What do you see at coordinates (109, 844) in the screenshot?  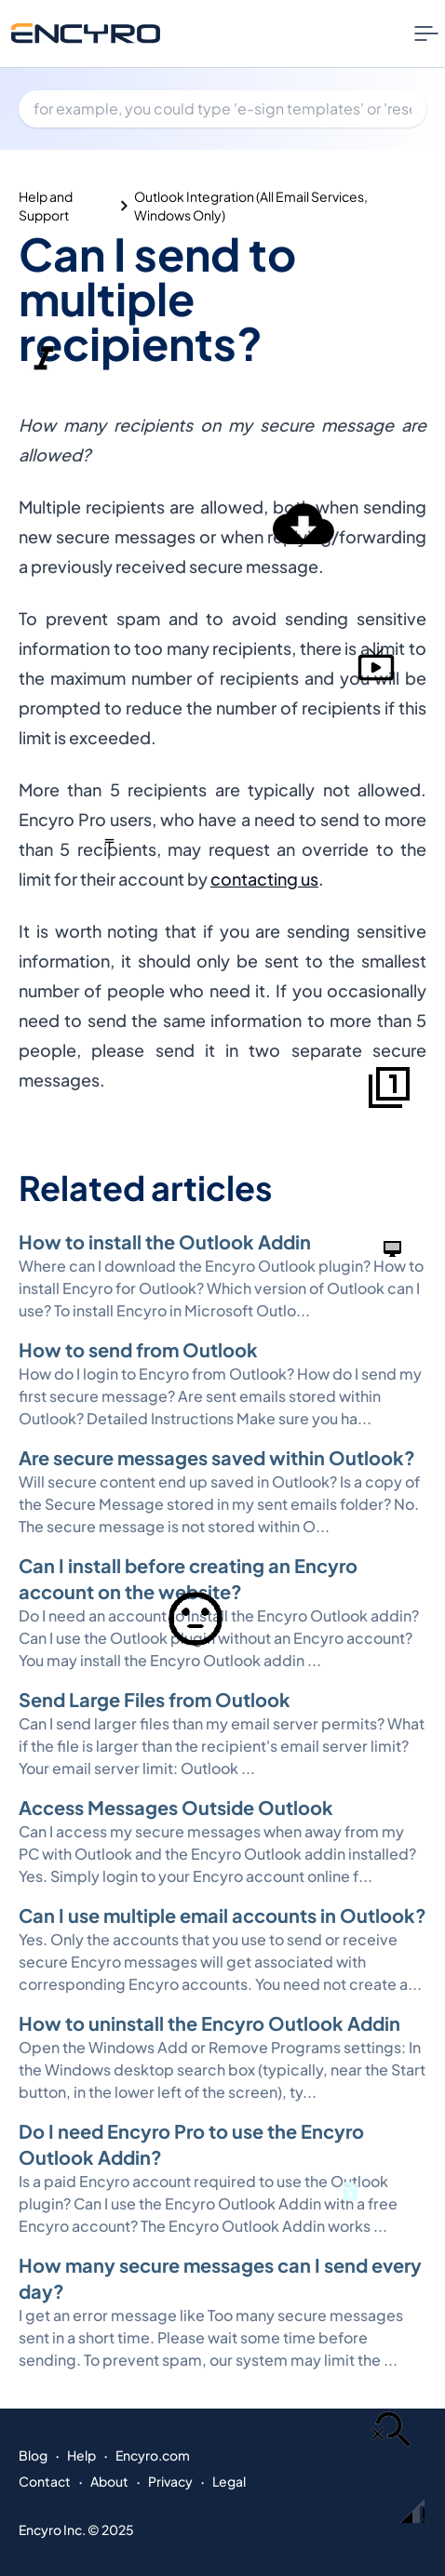 I see `indicates kazakhstani tenge currency` at bounding box center [109, 844].